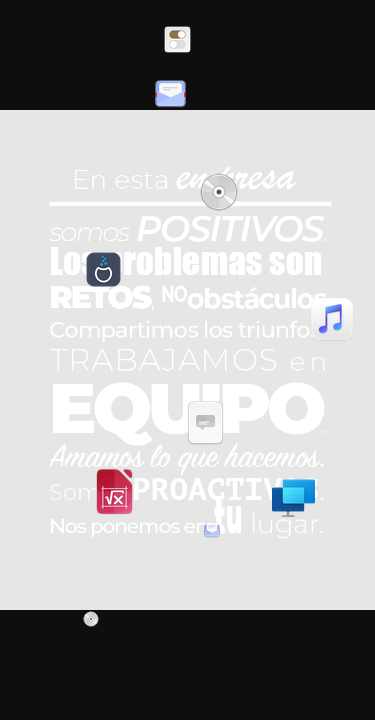 The image size is (375, 720). Describe the element at coordinates (177, 39) in the screenshot. I see `open desktop preferences or settings` at that location.